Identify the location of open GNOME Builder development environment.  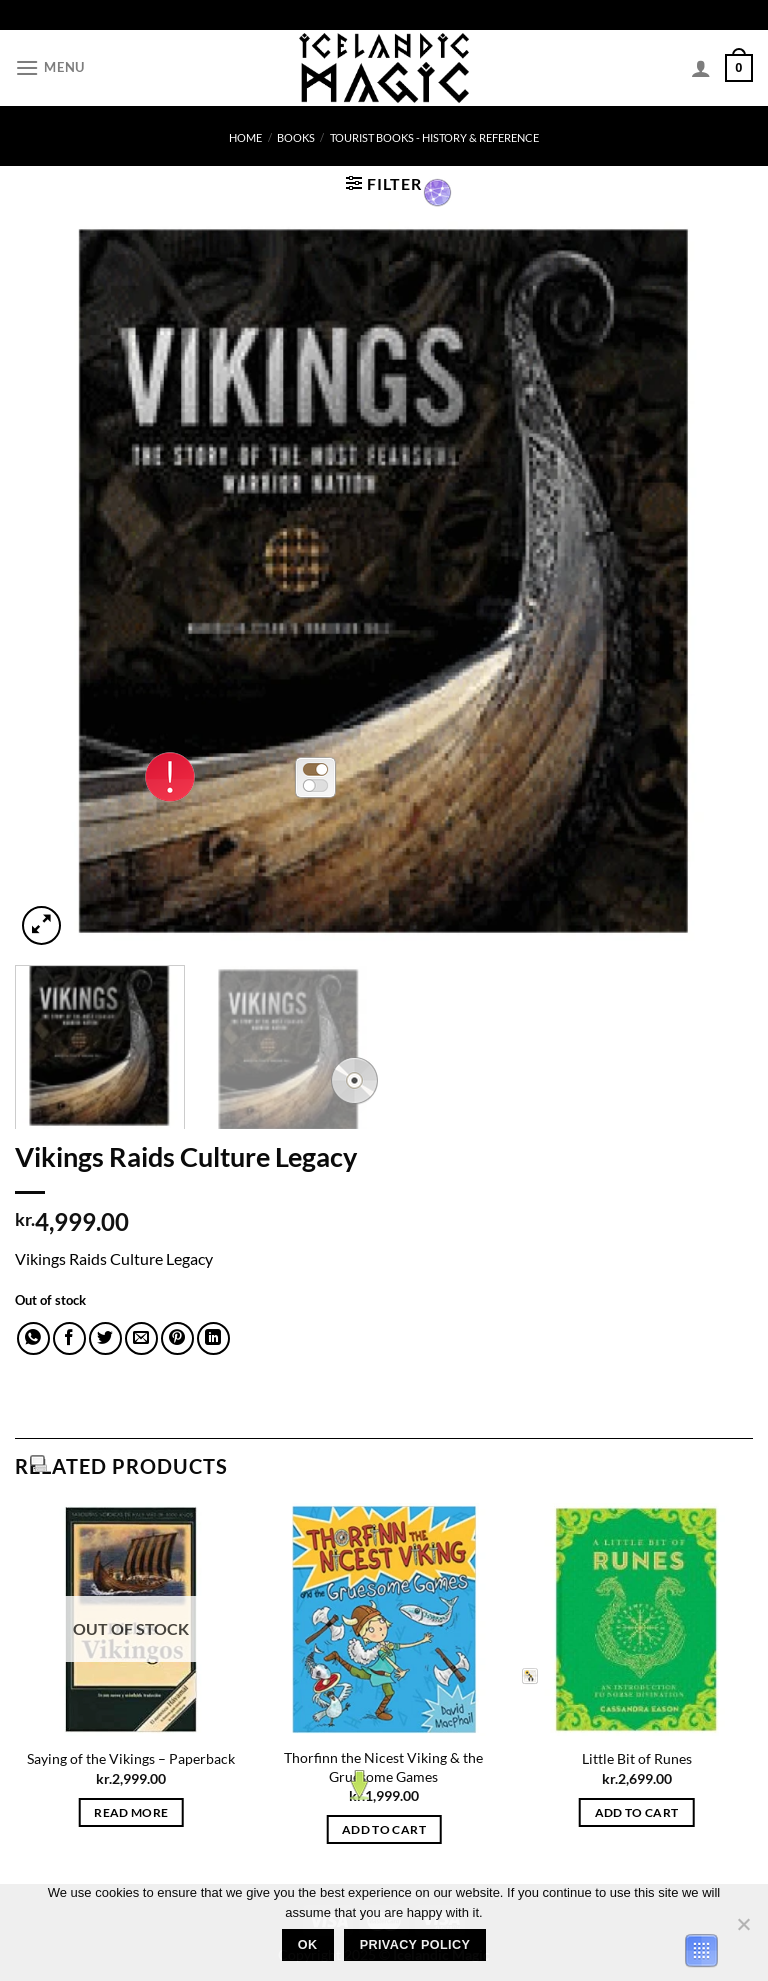
(530, 1676).